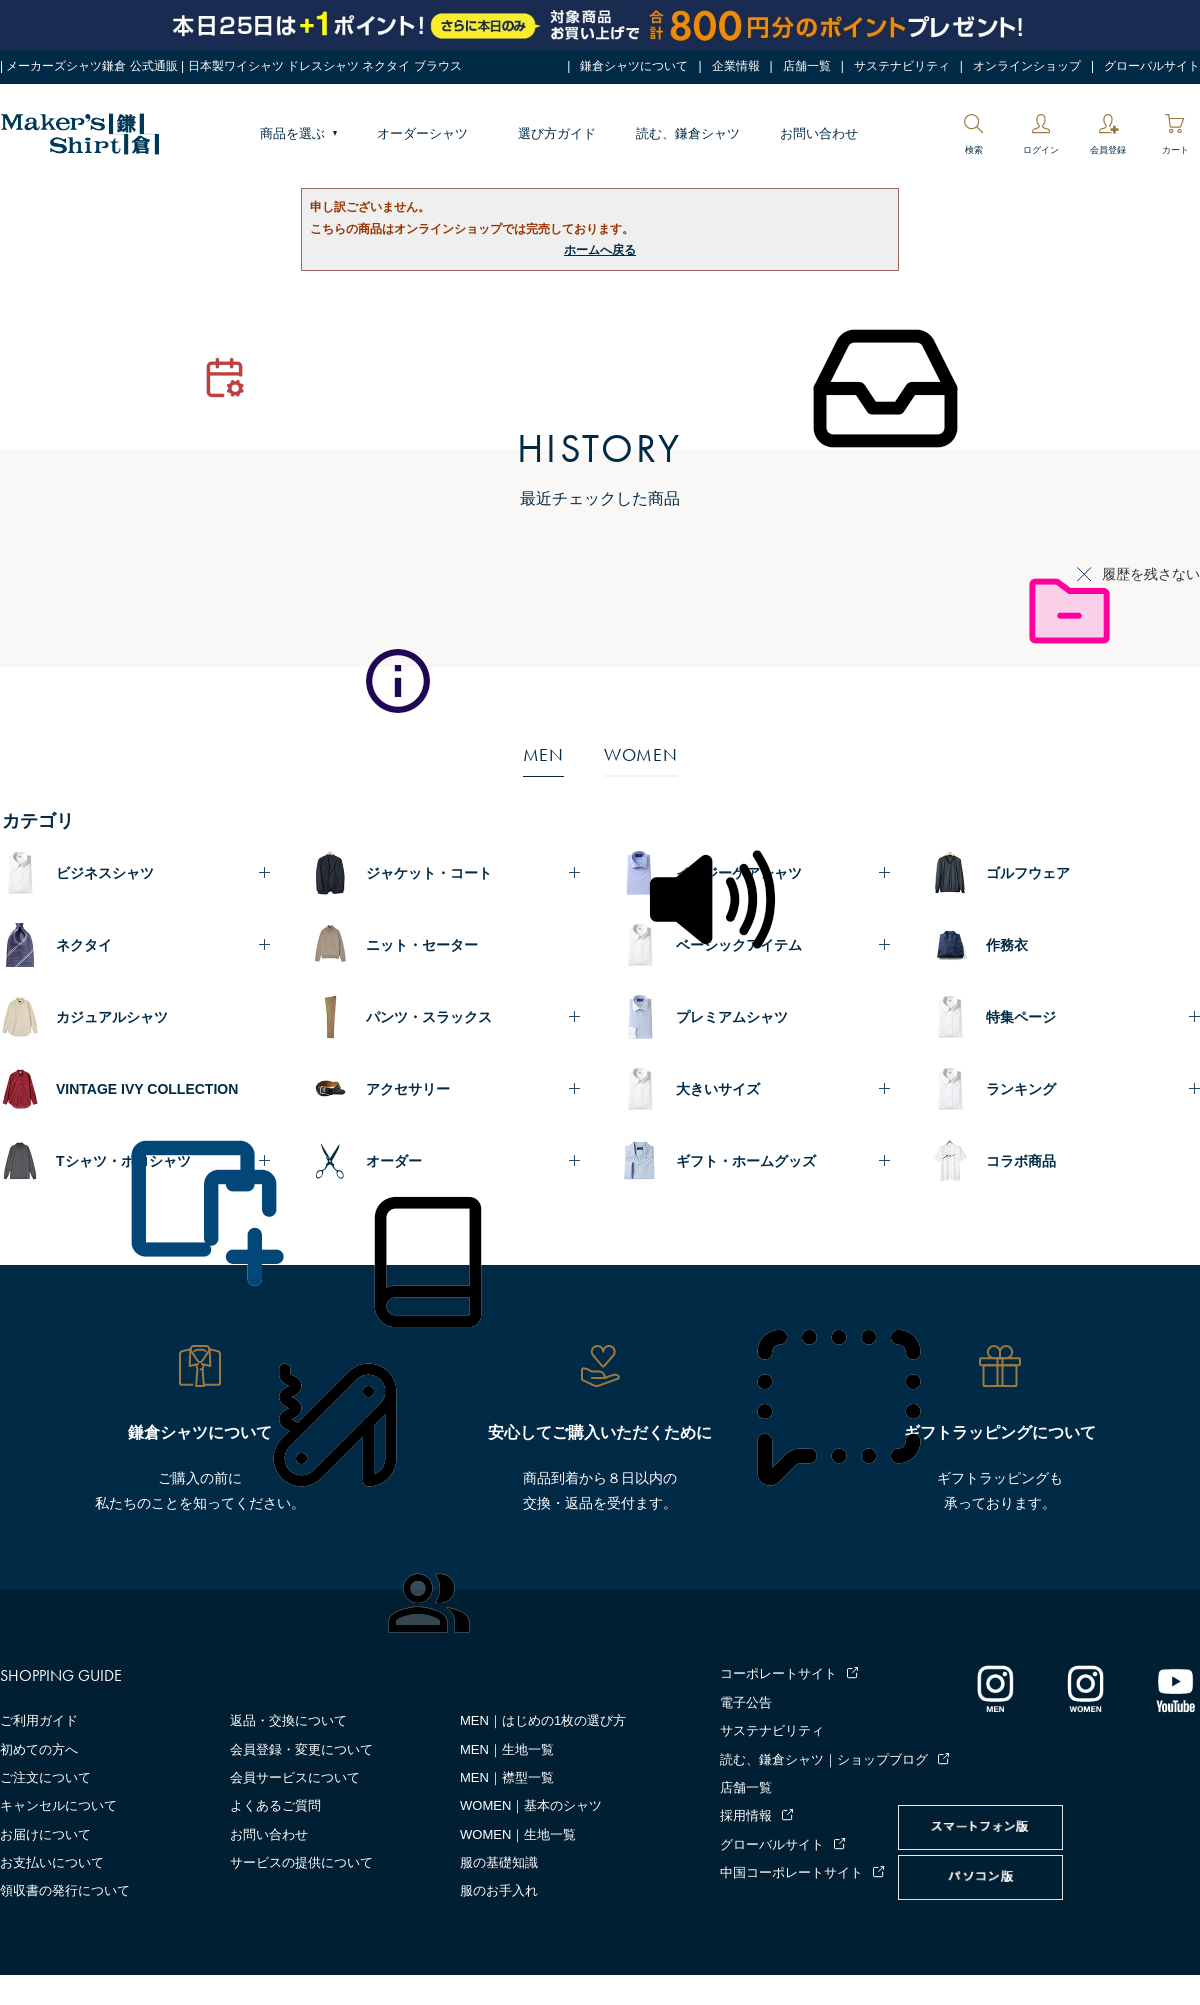 The width and height of the screenshot is (1200, 2005). Describe the element at coordinates (429, 1603) in the screenshot. I see `view contacts or people list` at that location.